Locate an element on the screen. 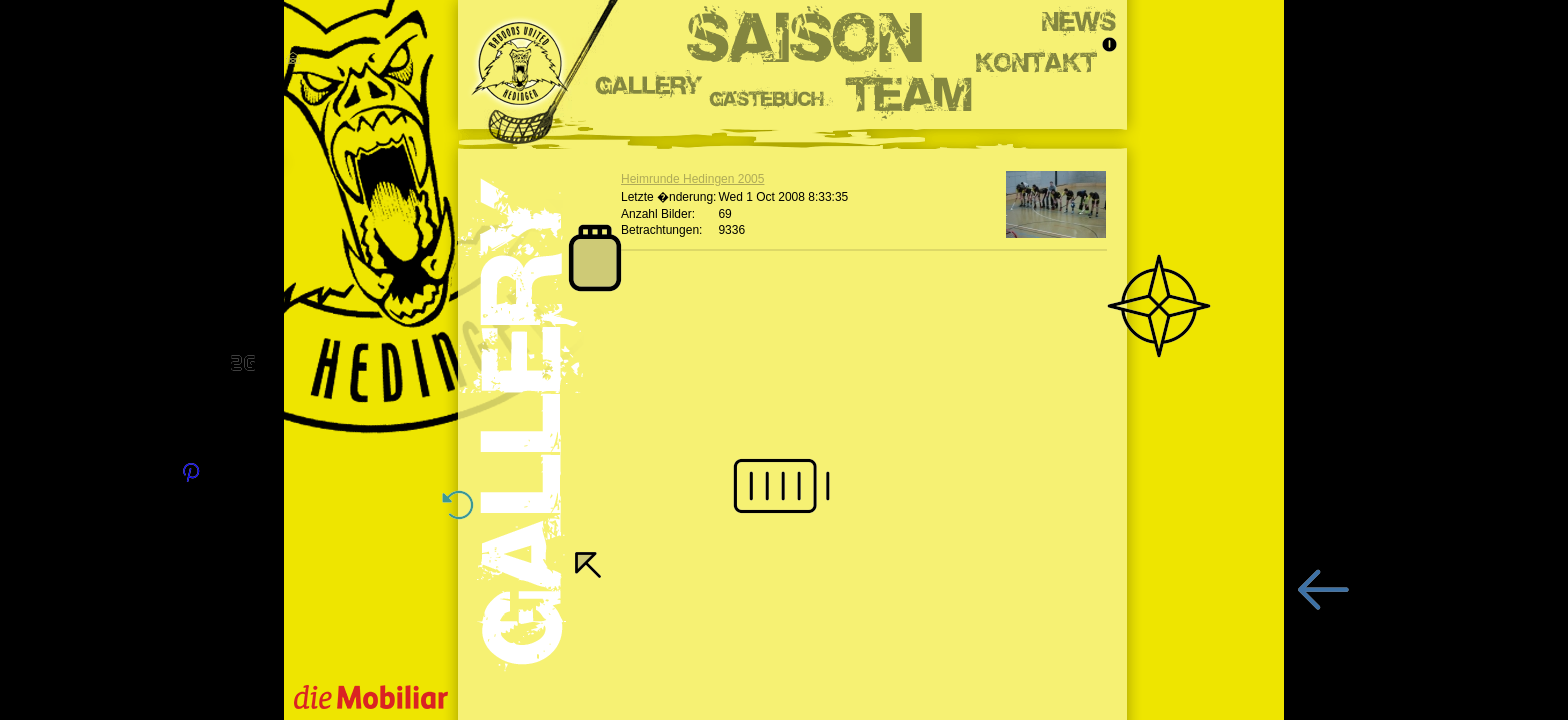  access navigation or directional features is located at coordinates (1159, 306).